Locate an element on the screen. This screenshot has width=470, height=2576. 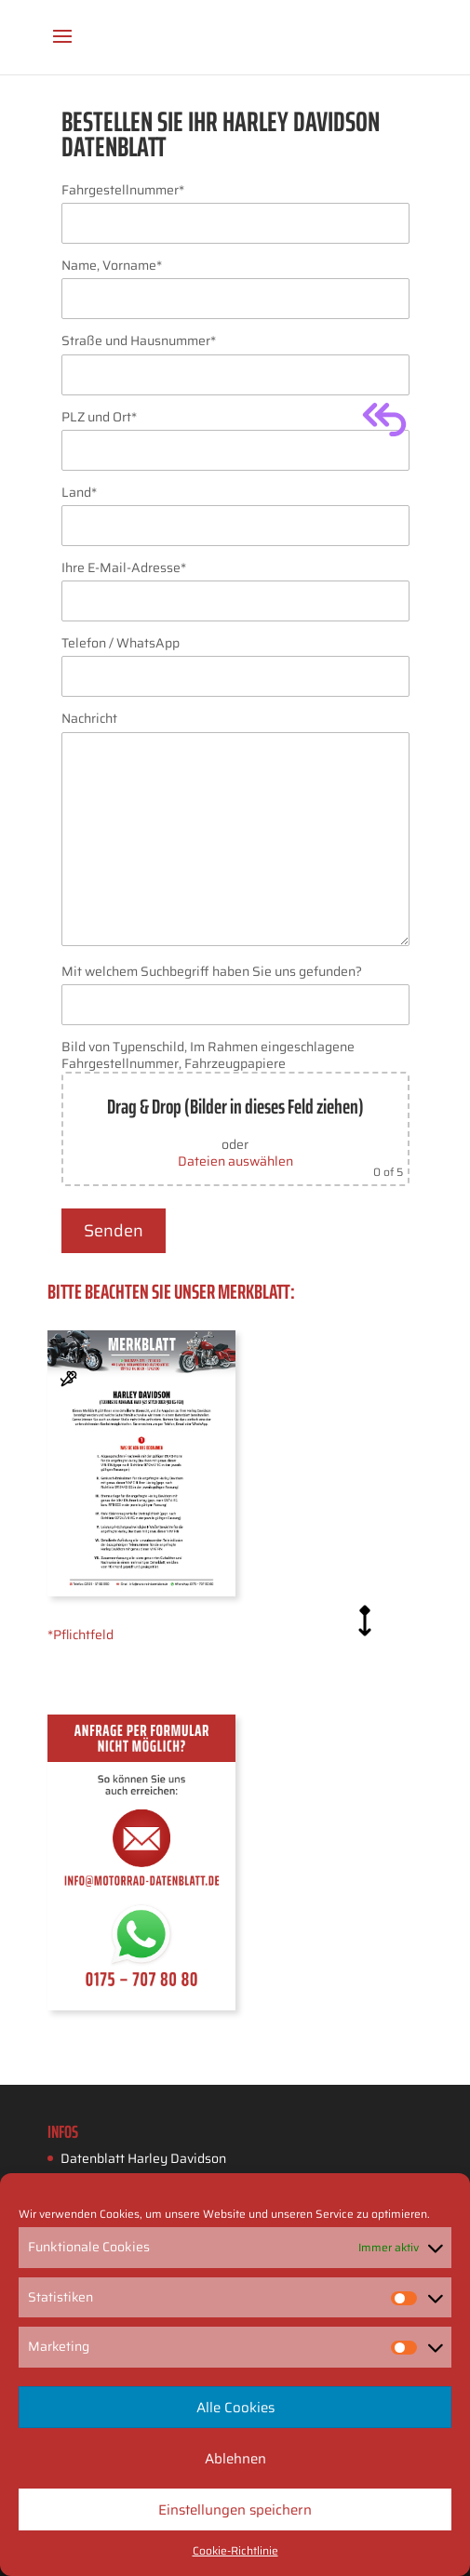
undo multiple actions is located at coordinates (384, 420).